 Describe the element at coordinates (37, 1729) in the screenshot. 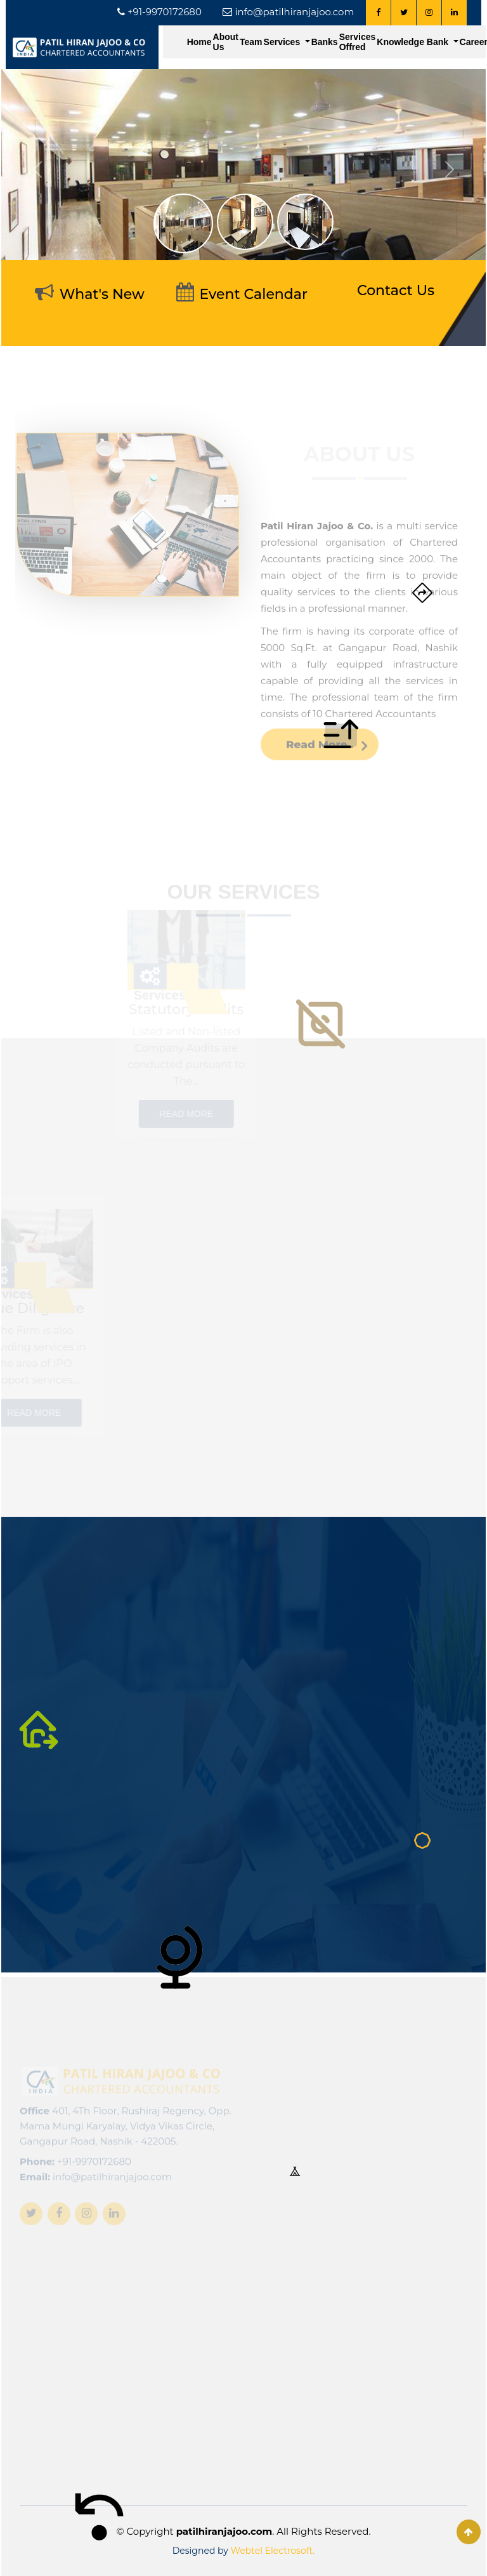

I see `move or relocate to a new home` at that location.